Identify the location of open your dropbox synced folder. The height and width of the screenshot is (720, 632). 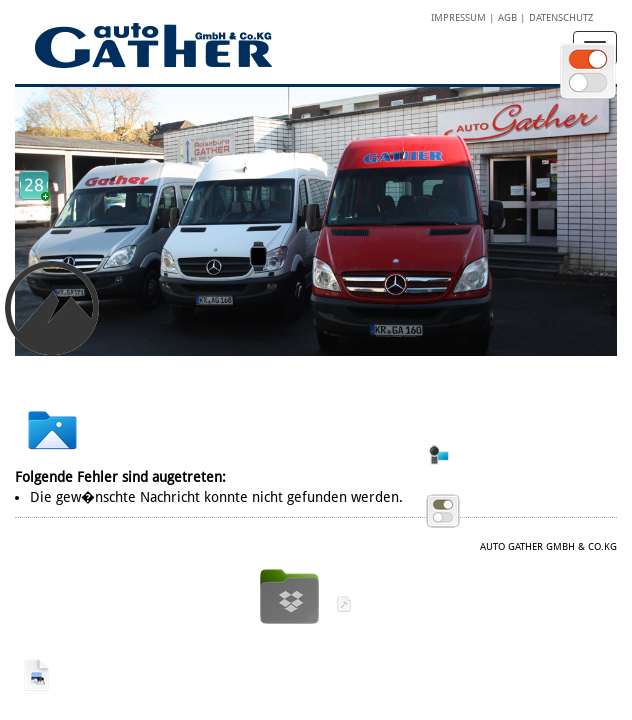
(289, 596).